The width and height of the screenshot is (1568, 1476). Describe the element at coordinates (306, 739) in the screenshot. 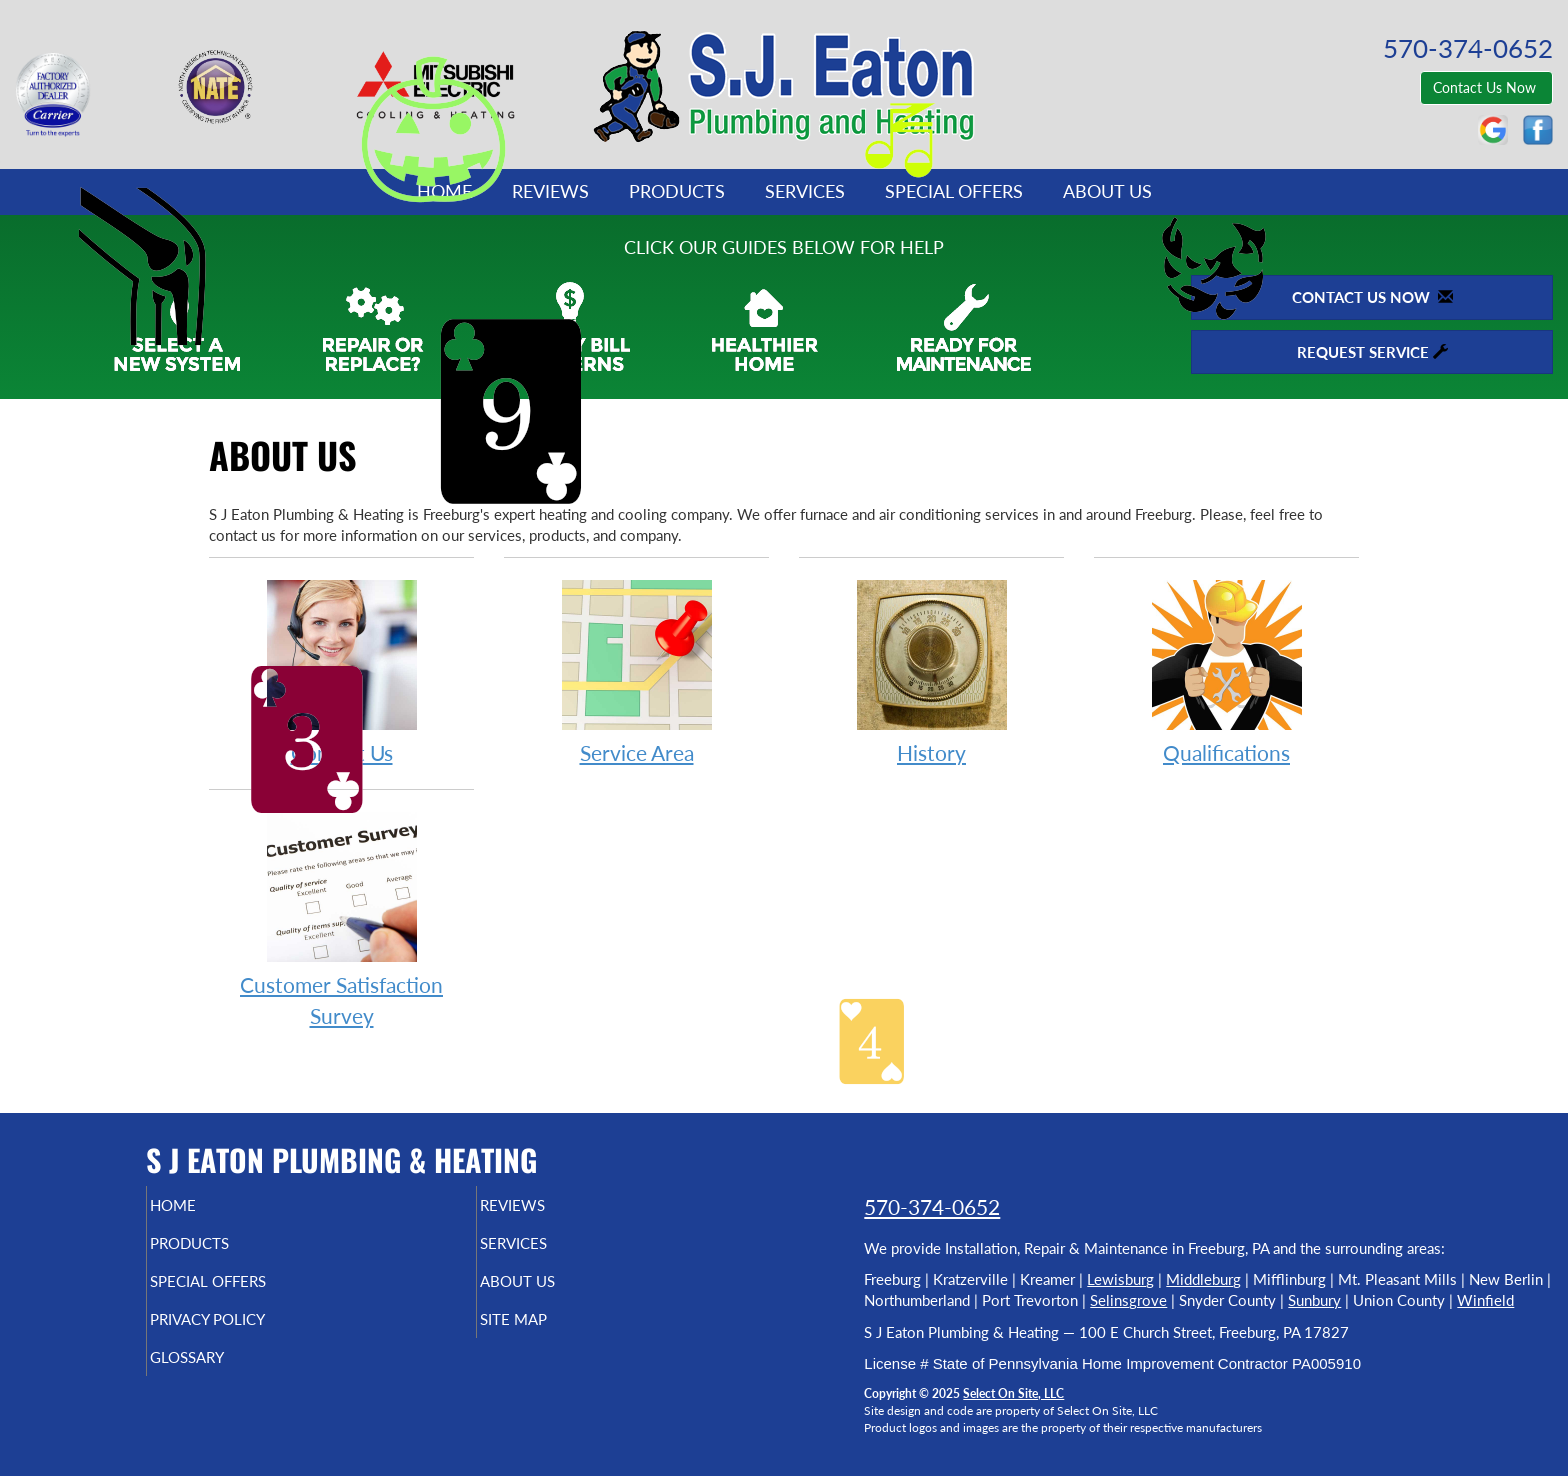

I see `three of clubs playing card` at that location.